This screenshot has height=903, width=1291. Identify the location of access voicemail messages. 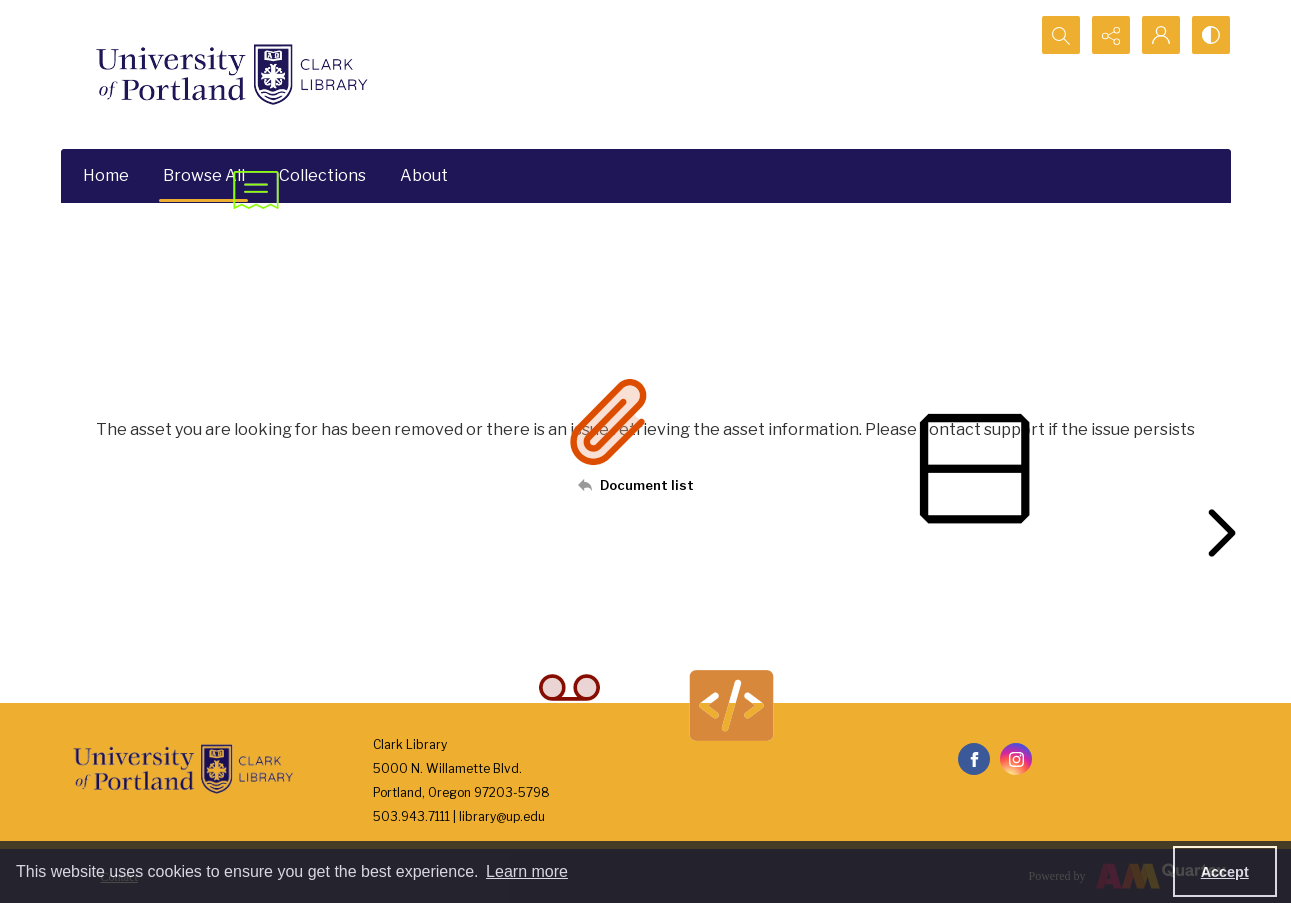
(569, 687).